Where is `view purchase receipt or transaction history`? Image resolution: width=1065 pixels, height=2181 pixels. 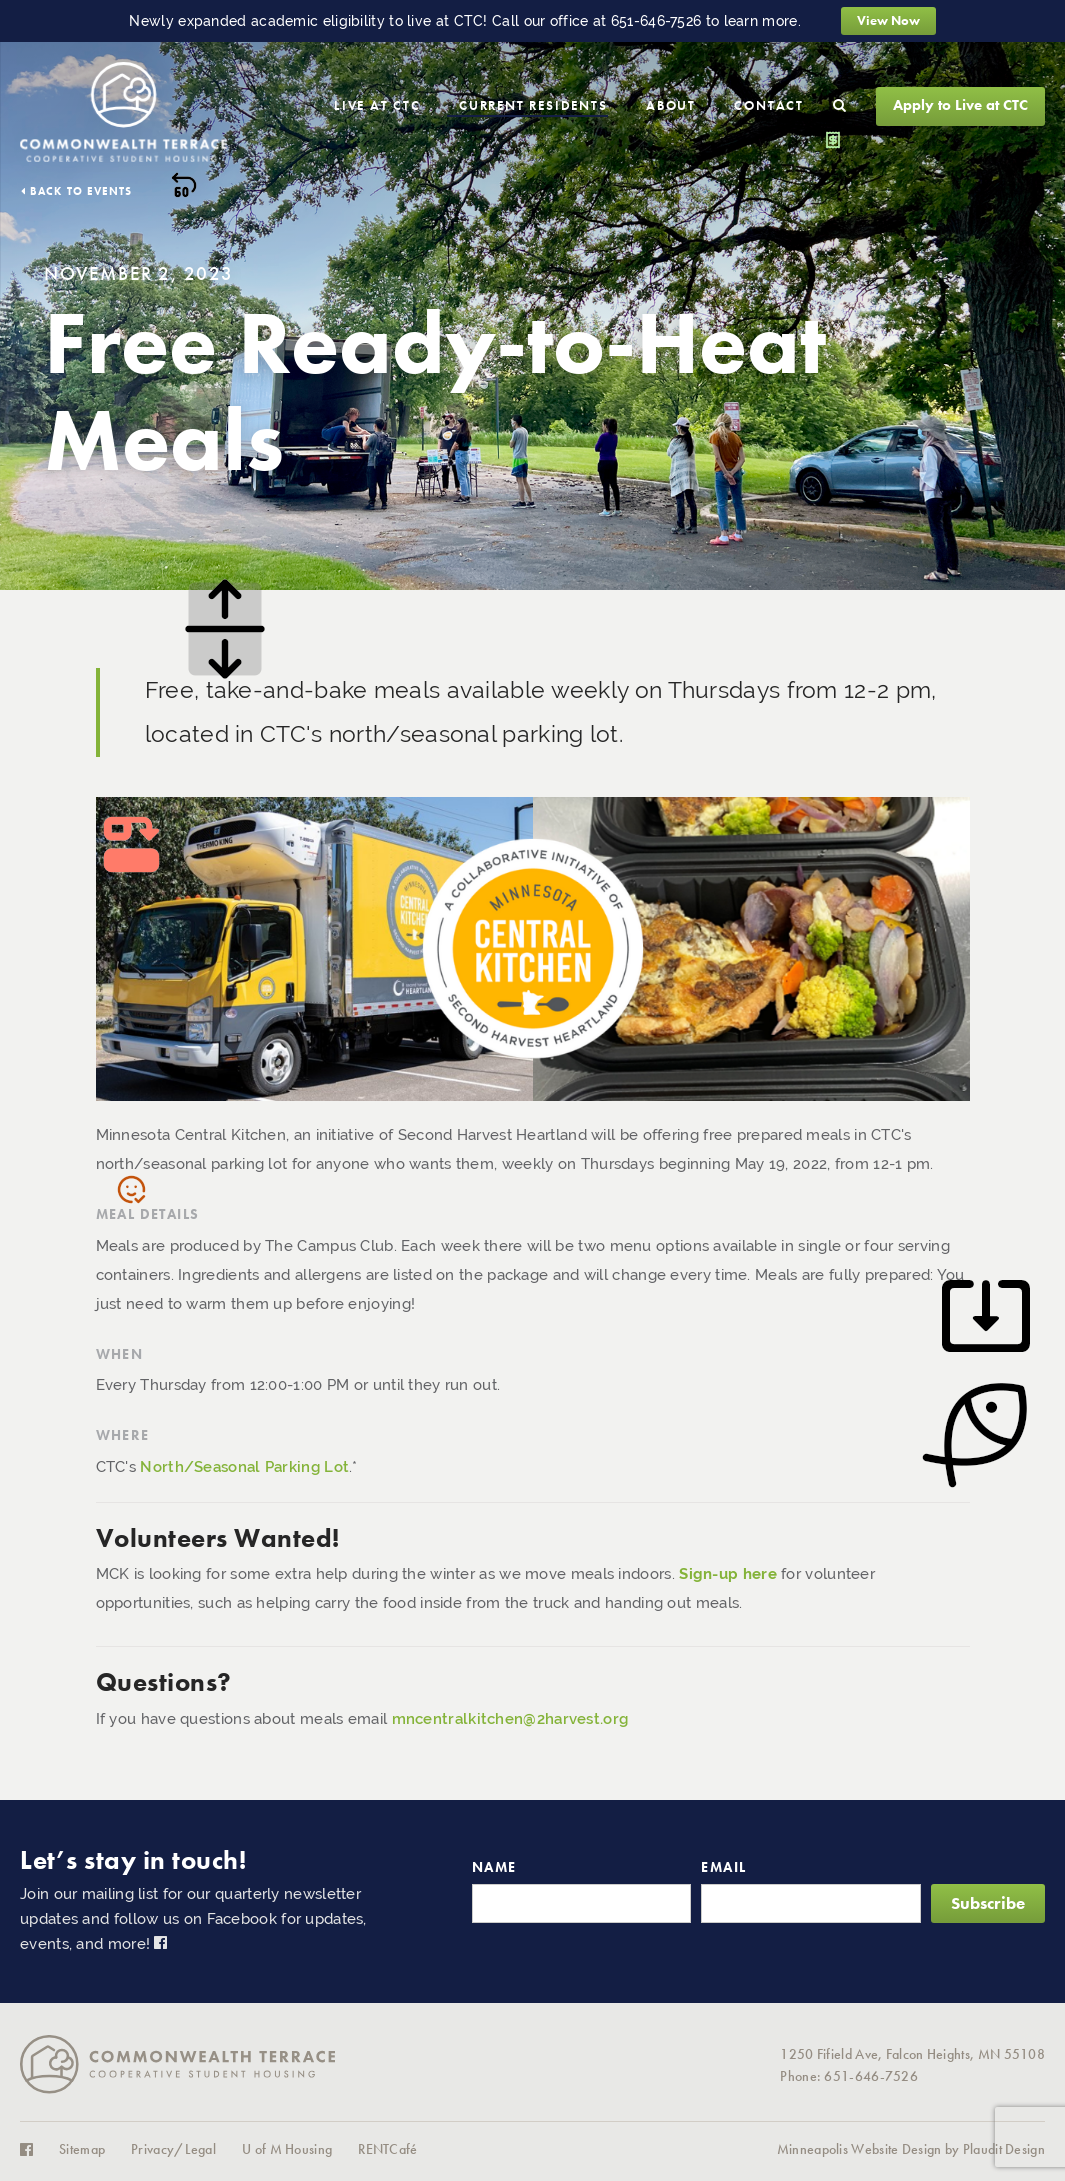 view purchase receipt or transaction history is located at coordinates (833, 140).